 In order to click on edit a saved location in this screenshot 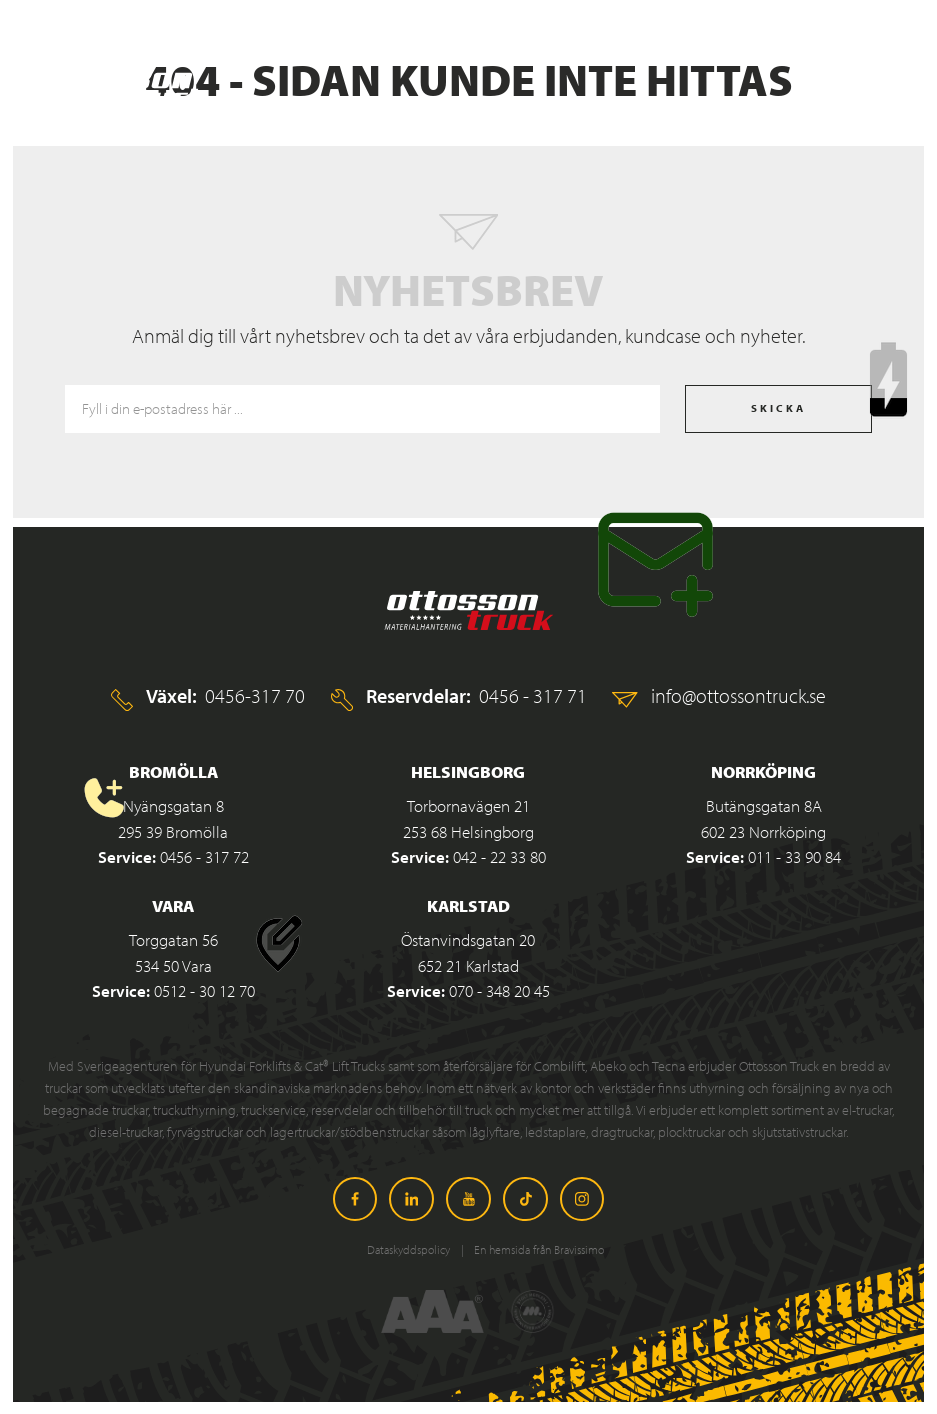, I will do `click(278, 945)`.